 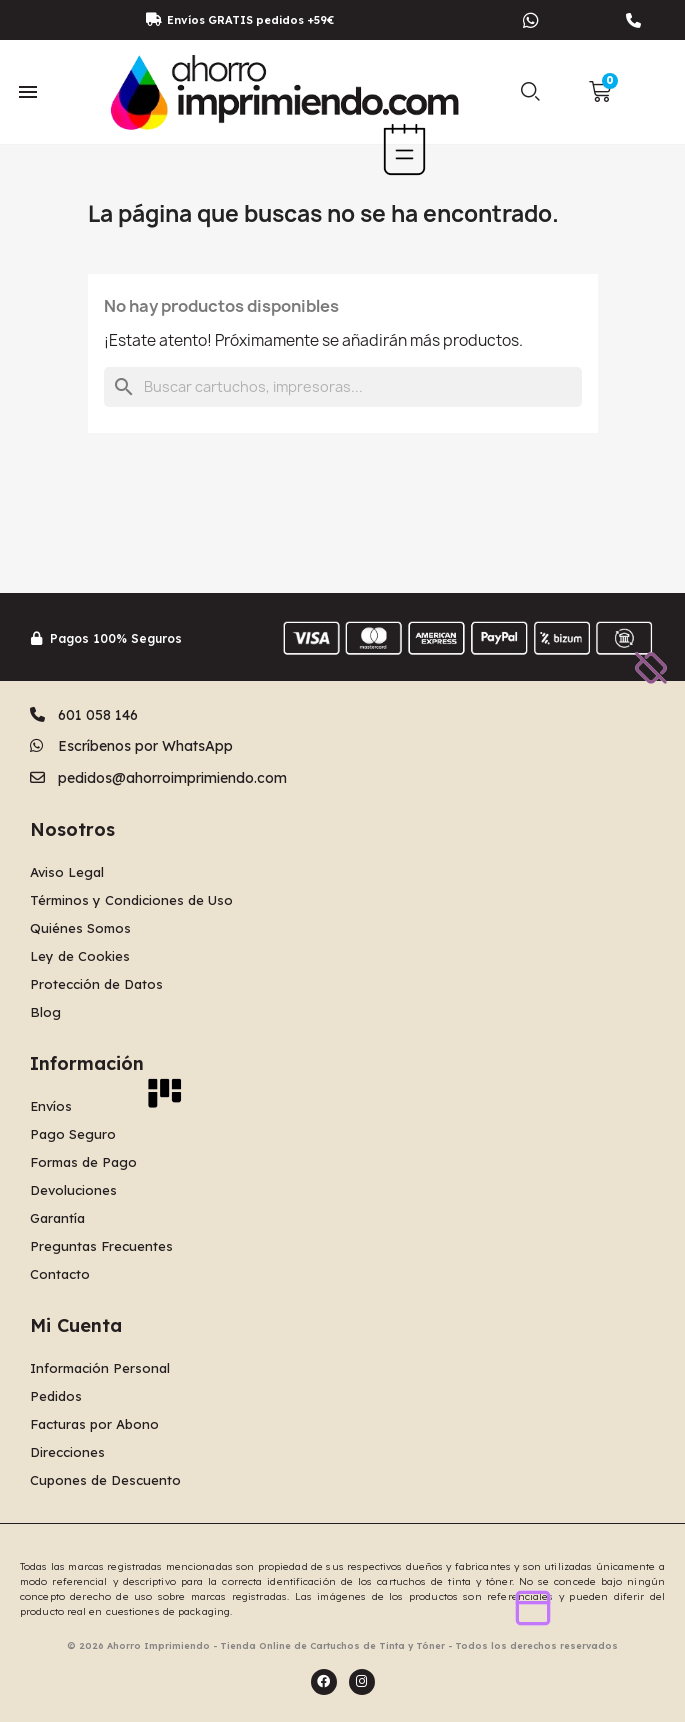 What do you see at coordinates (651, 668) in the screenshot?
I see `disabled or inactive diamond shape element` at bounding box center [651, 668].